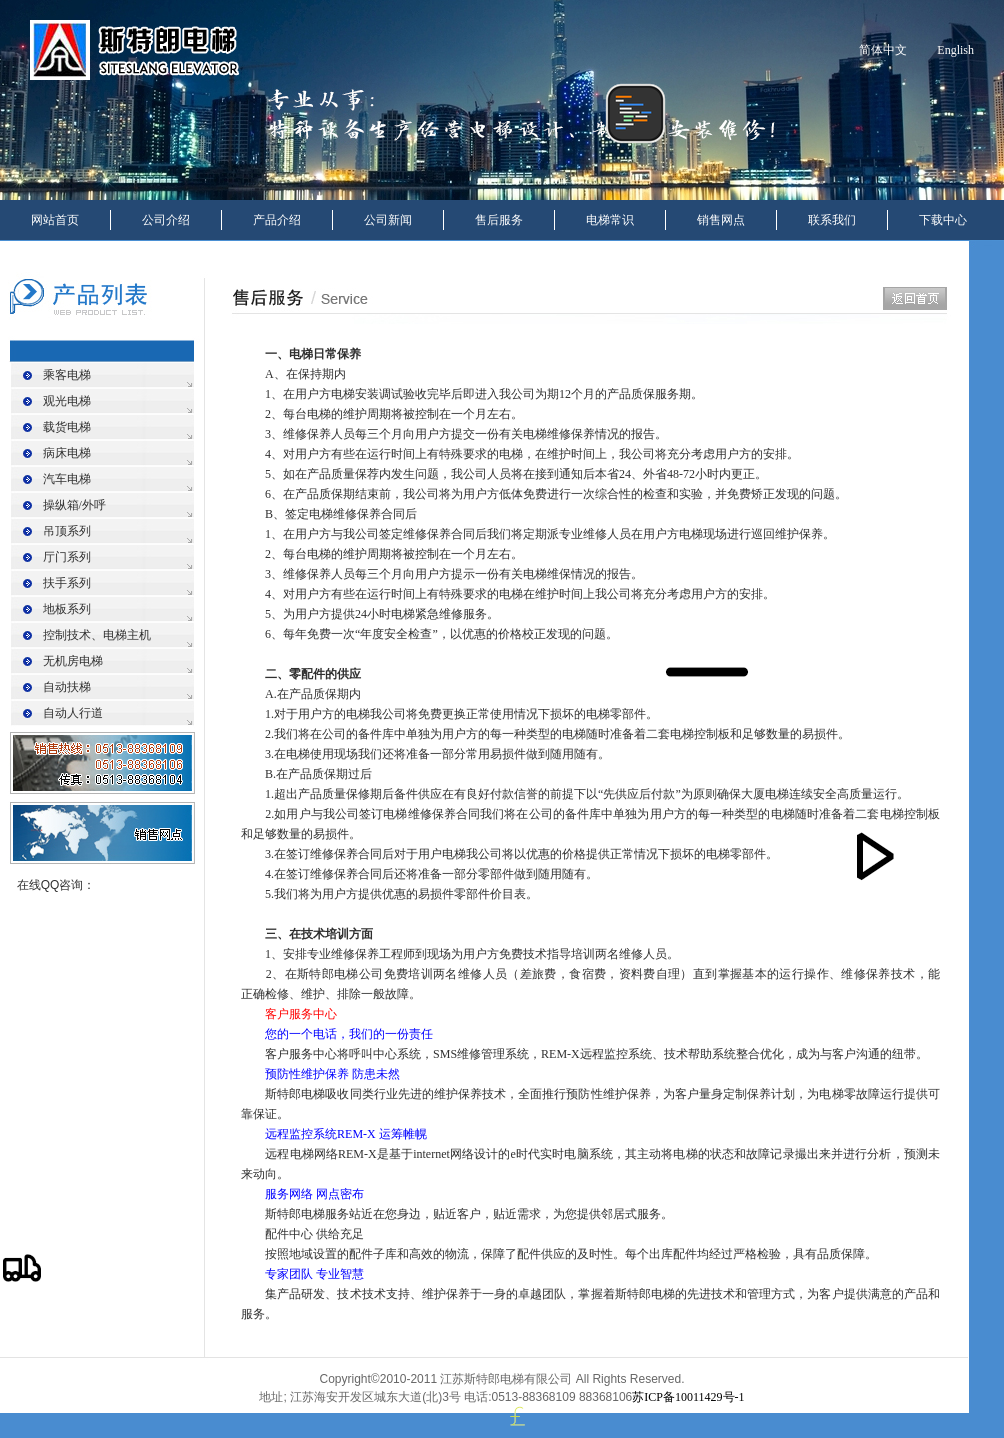 The height and width of the screenshot is (1438, 1004). What do you see at coordinates (518, 1416) in the screenshot?
I see `view prices in british pounds` at bounding box center [518, 1416].